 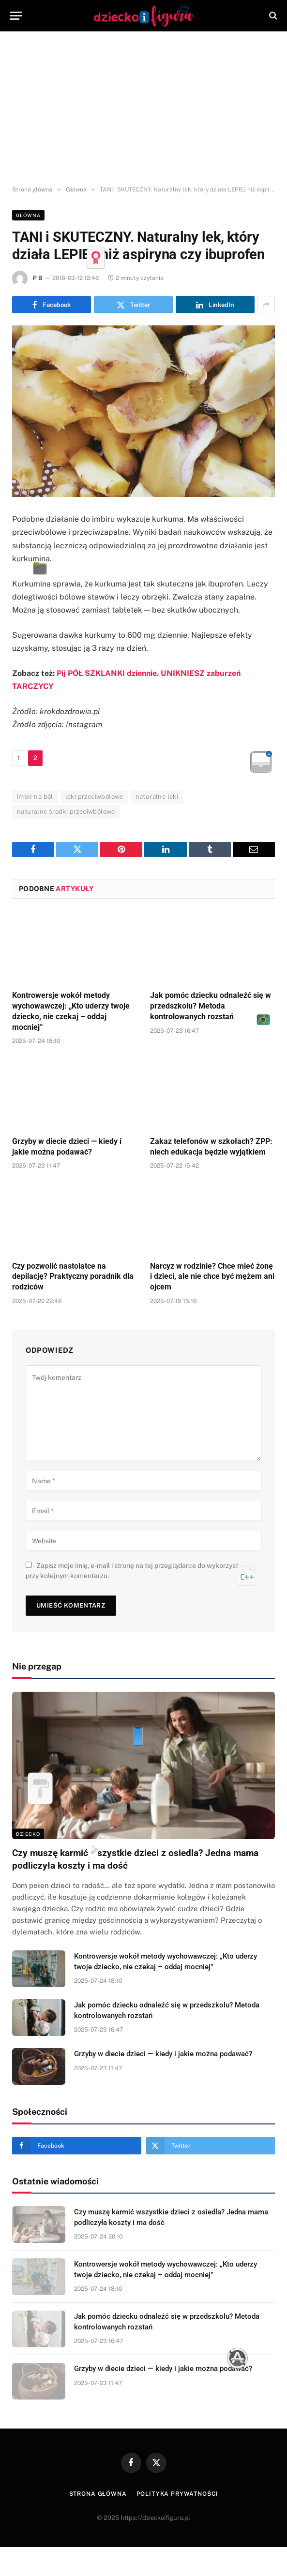 What do you see at coordinates (40, 1788) in the screenshot?
I see `a theme or appearance customization file` at bounding box center [40, 1788].